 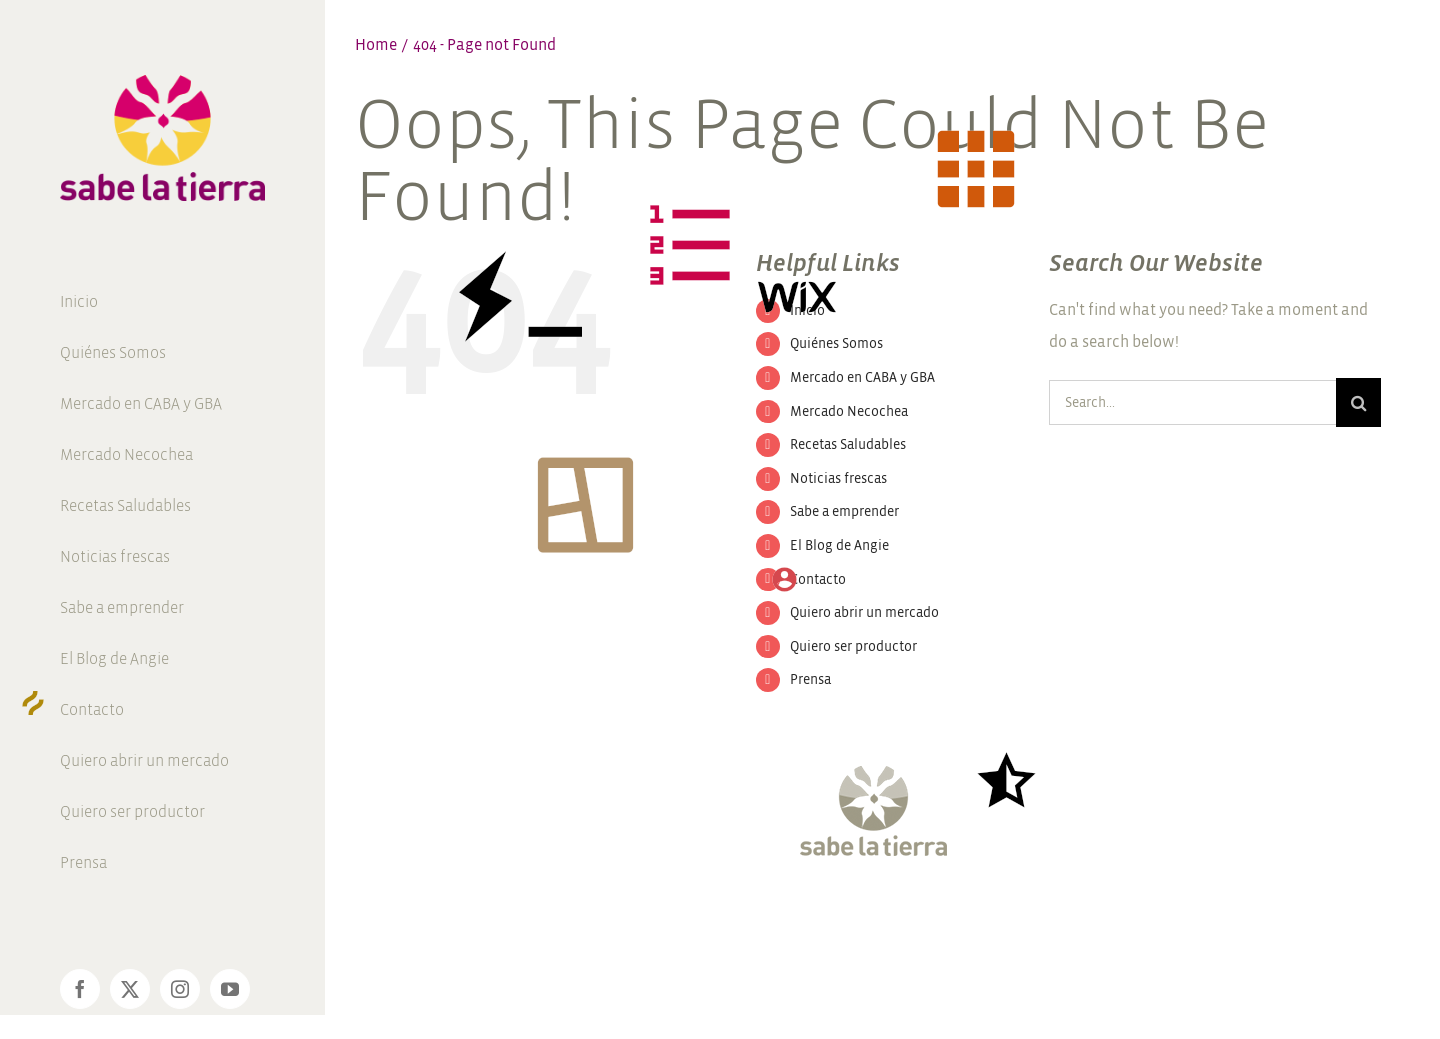 I want to click on access your account or profile settings, so click(x=784, y=579).